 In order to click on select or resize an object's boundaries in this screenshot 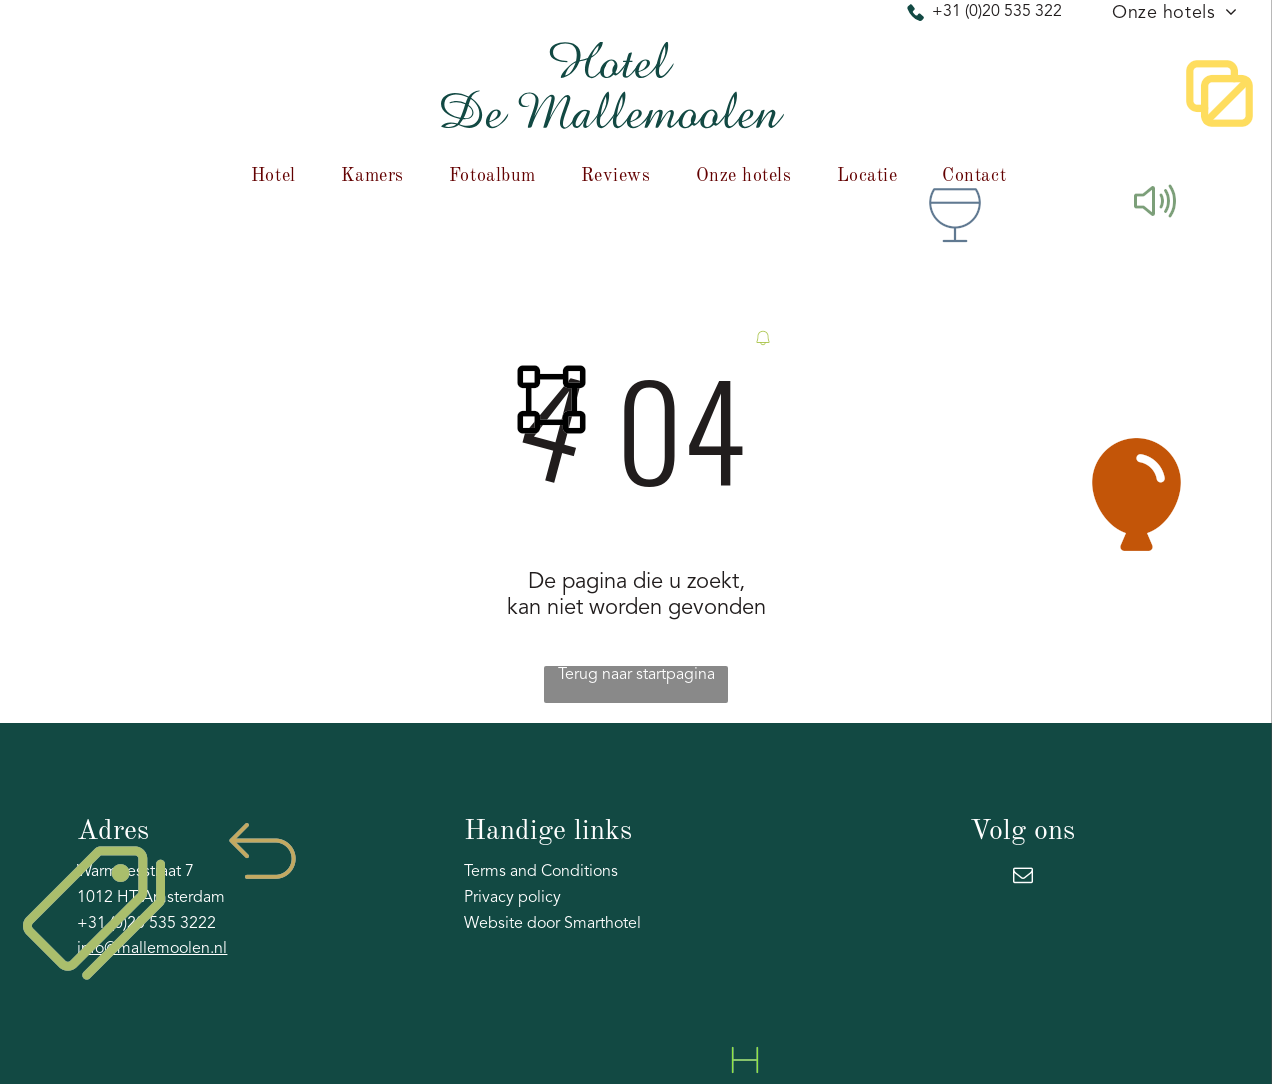, I will do `click(551, 399)`.